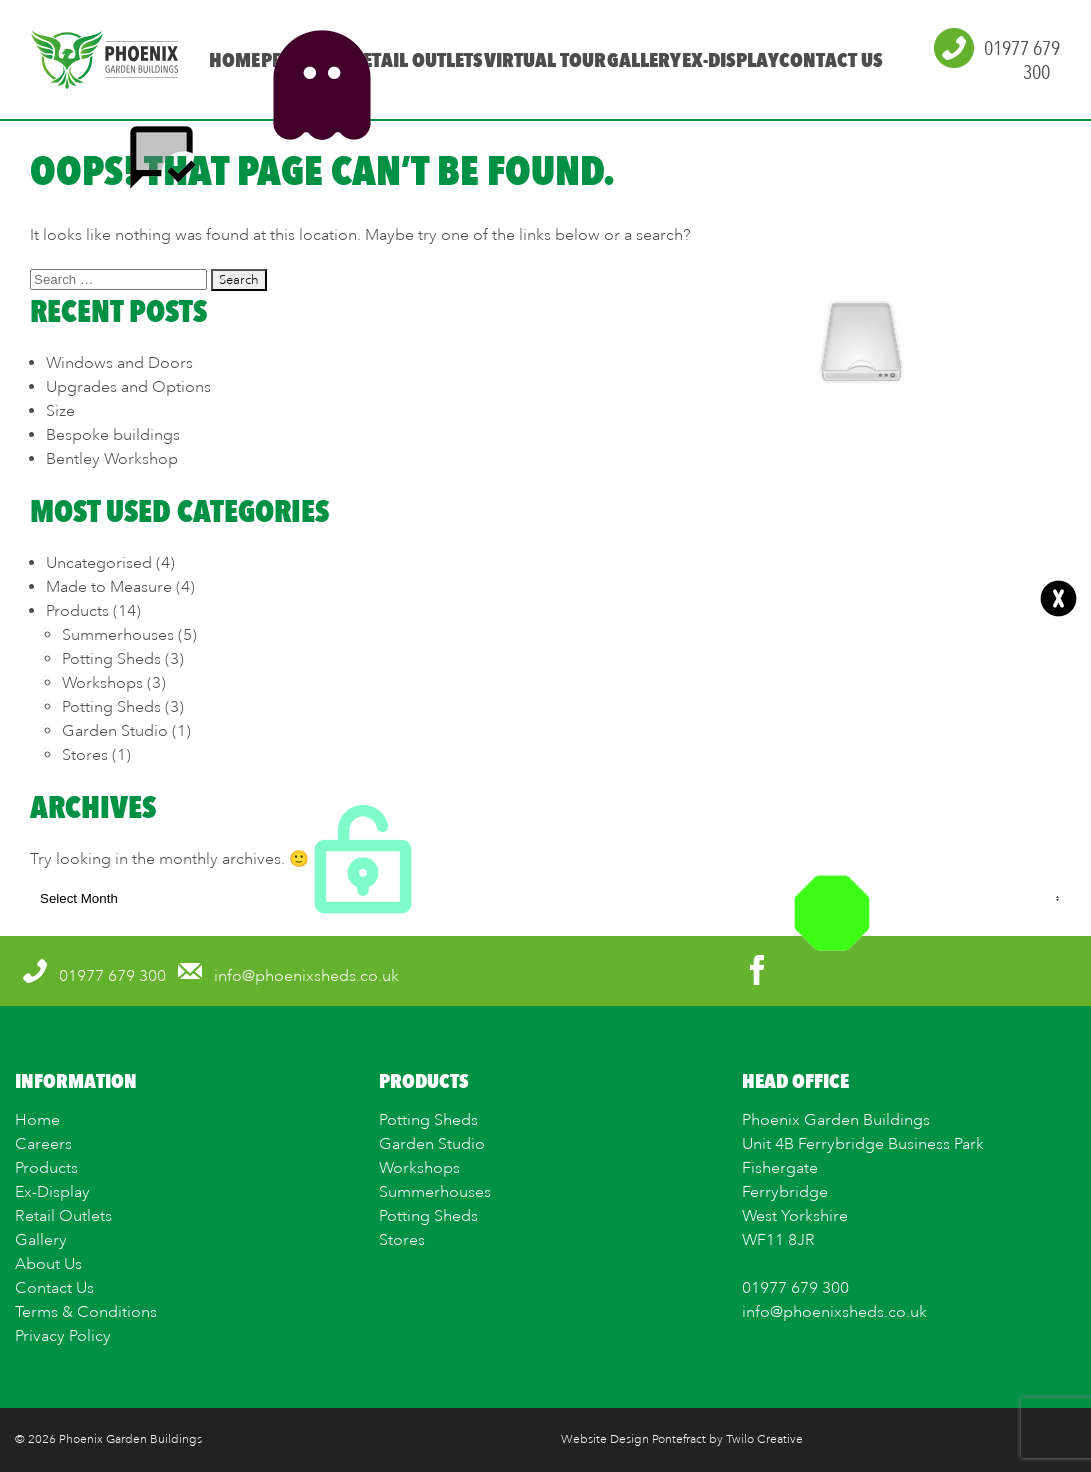  What do you see at coordinates (161, 157) in the screenshot?
I see `mark a conversation as read` at bounding box center [161, 157].